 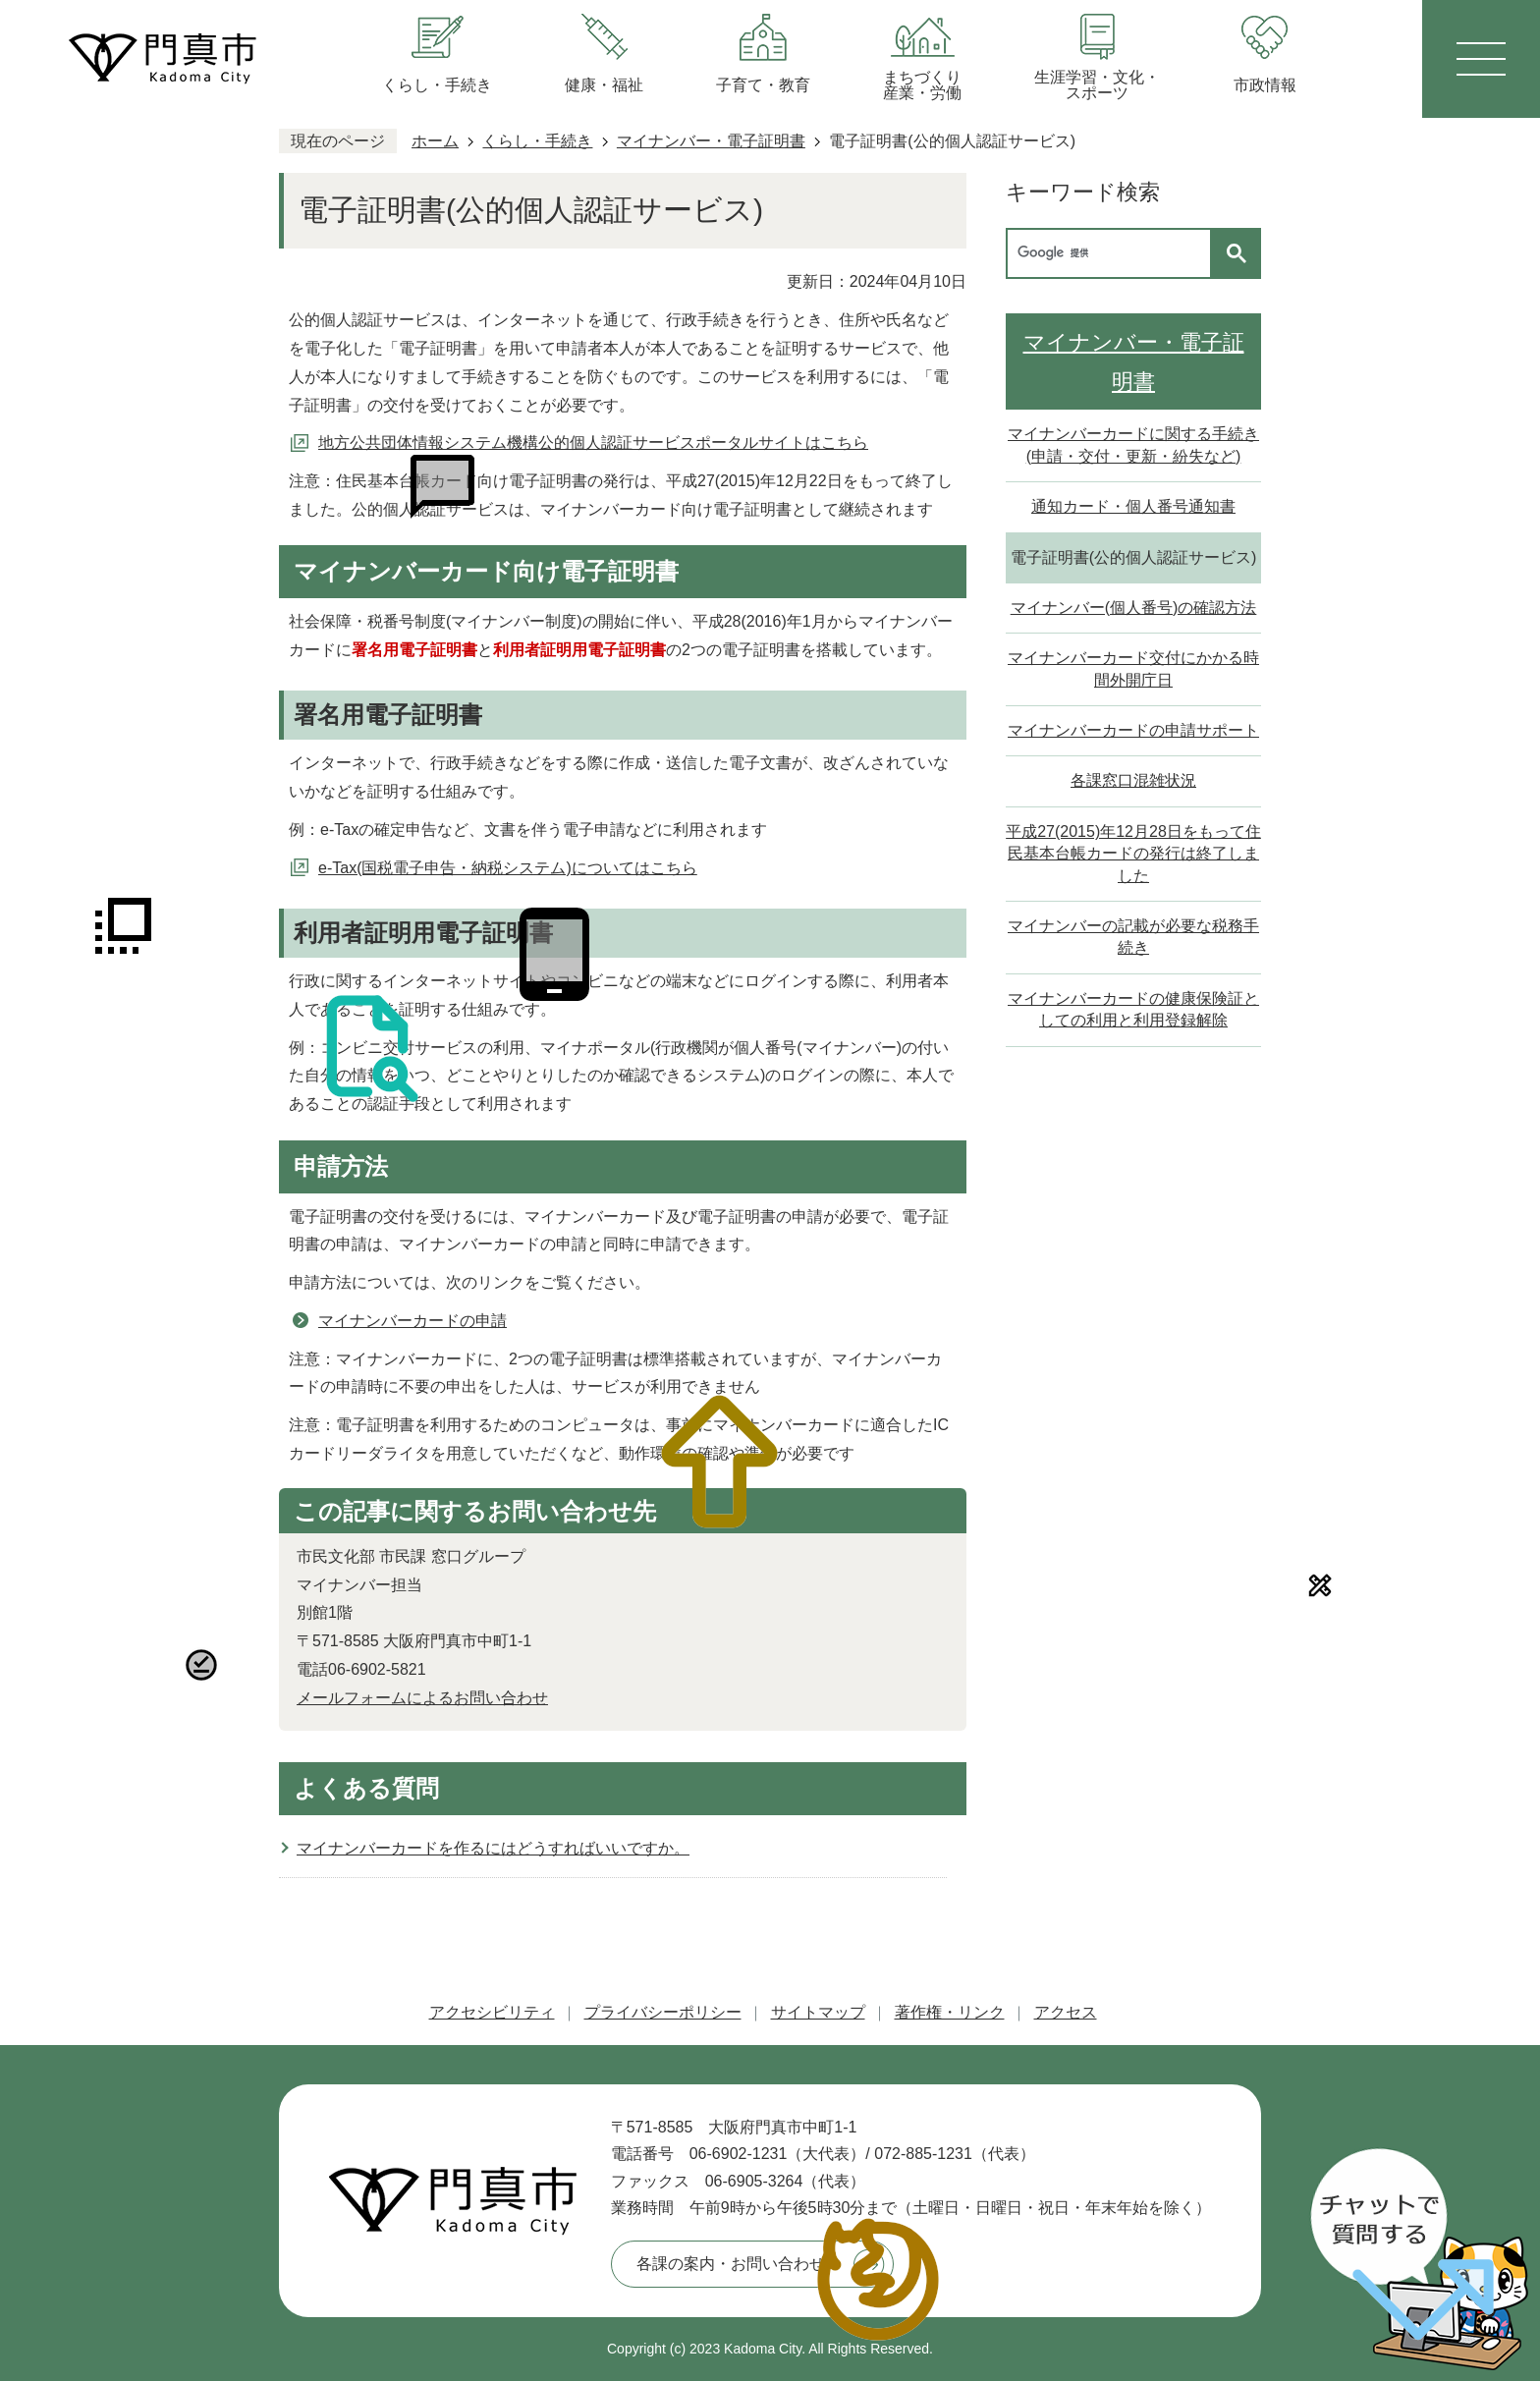 I want to click on open link in Firefox browser, so click(x=878, y=2280).